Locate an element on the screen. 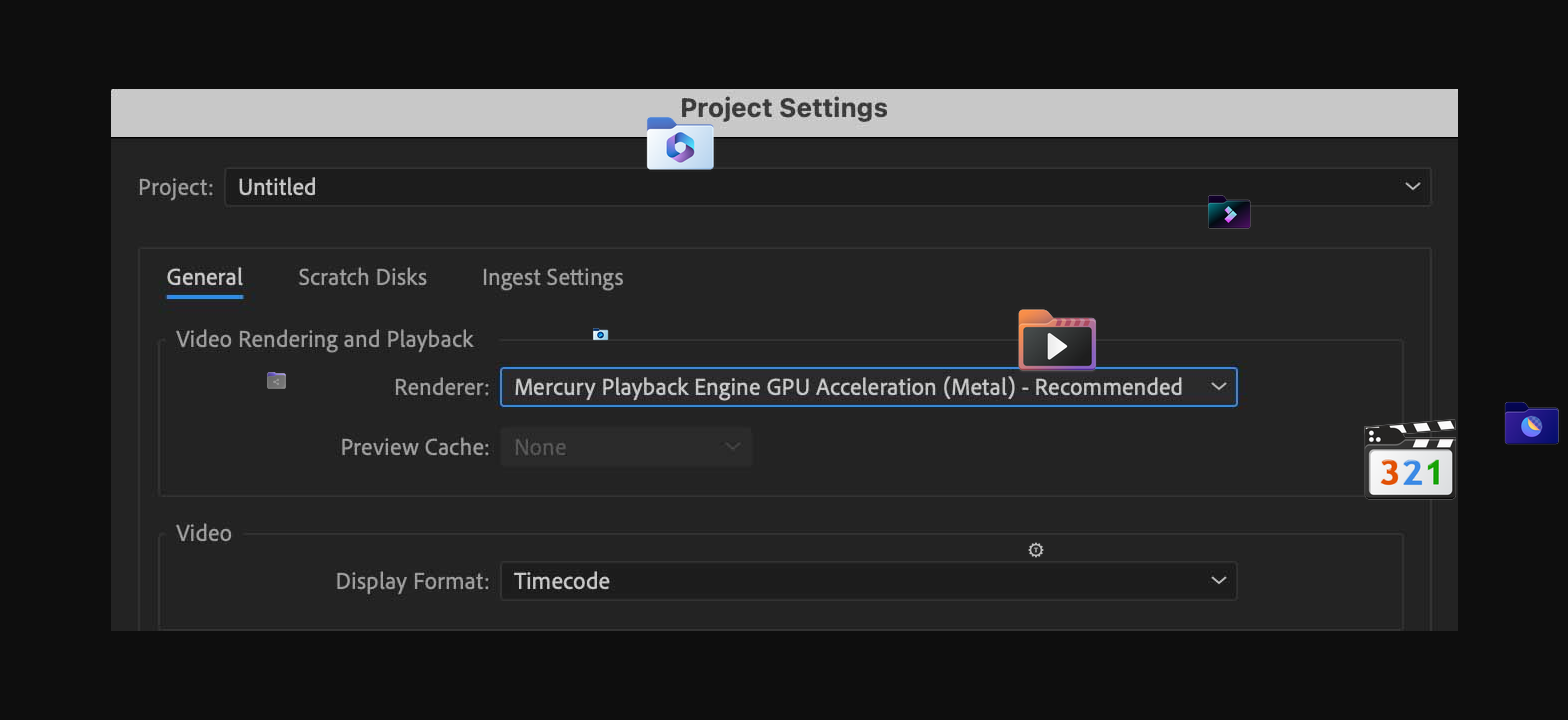  open microsoft 365 files folder is located at coordinates (680, 145).